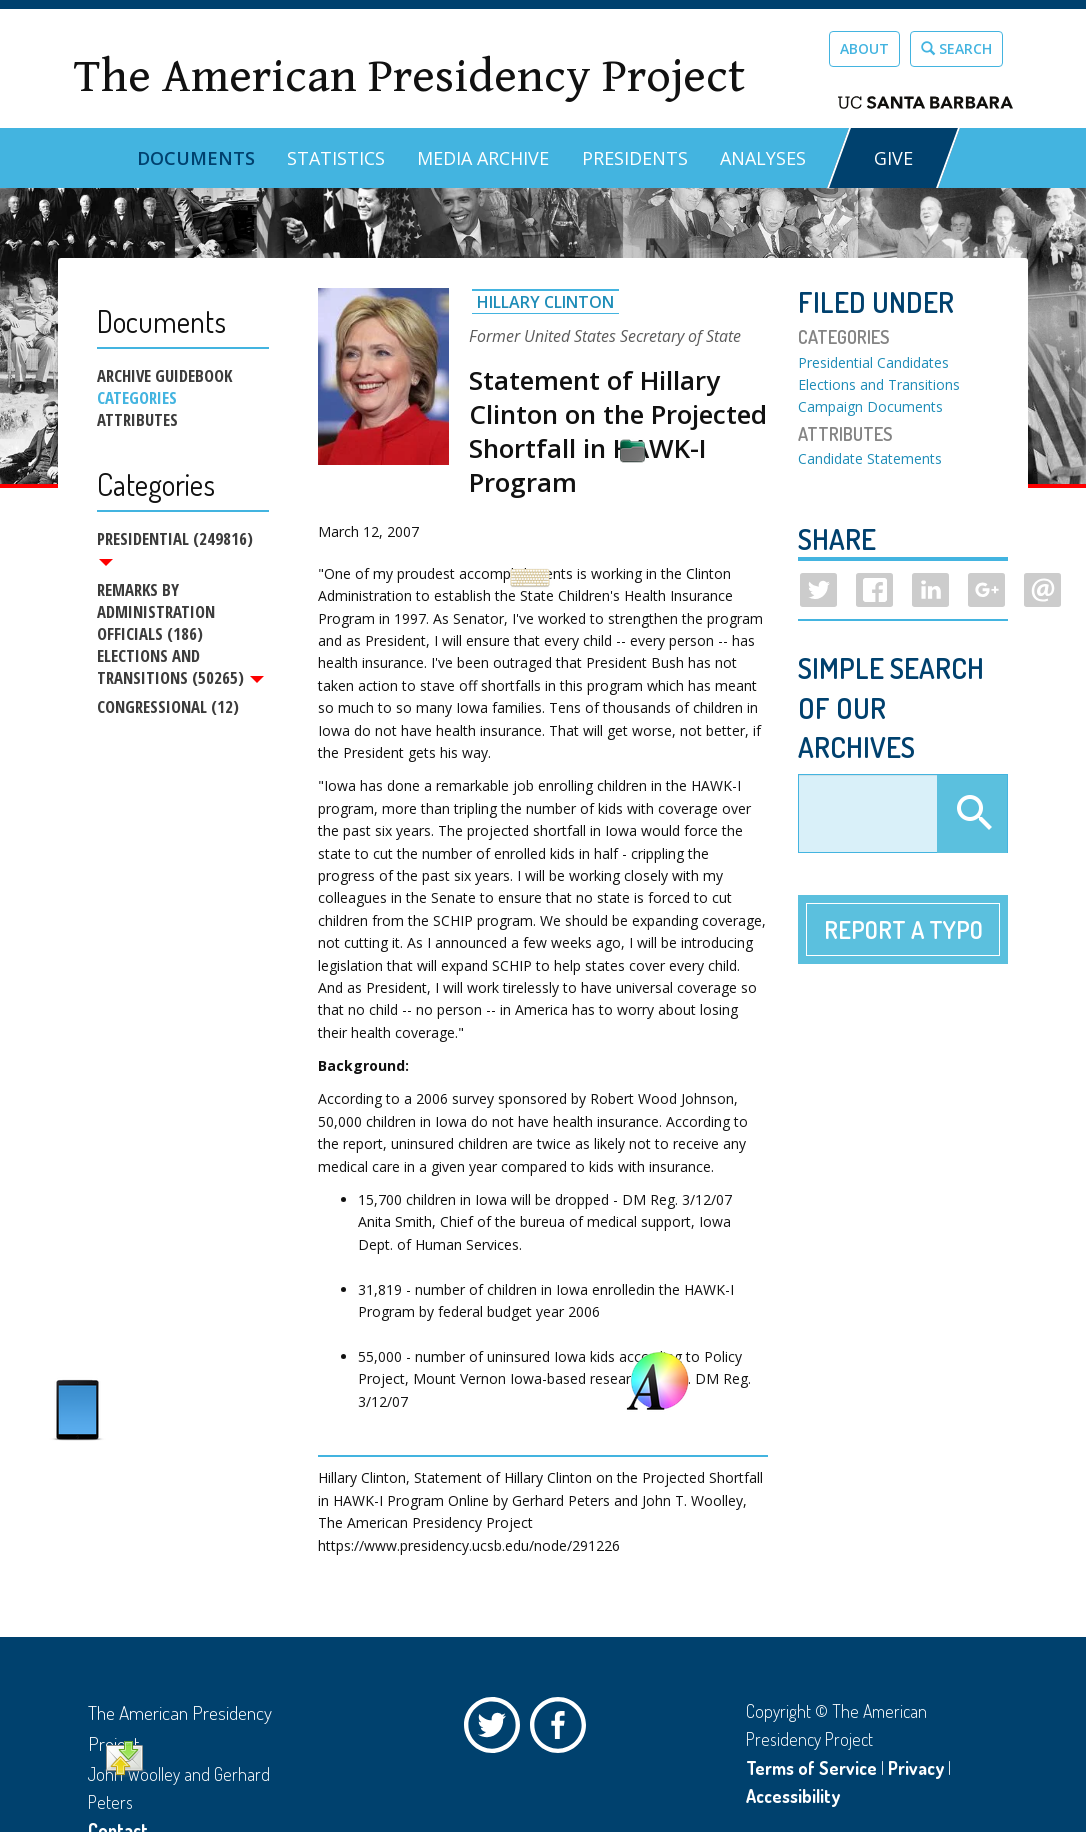  Describe the element at coordinates (124, 1760) in the screenshot. I see `sync incoming and outgoing mail` at that location.